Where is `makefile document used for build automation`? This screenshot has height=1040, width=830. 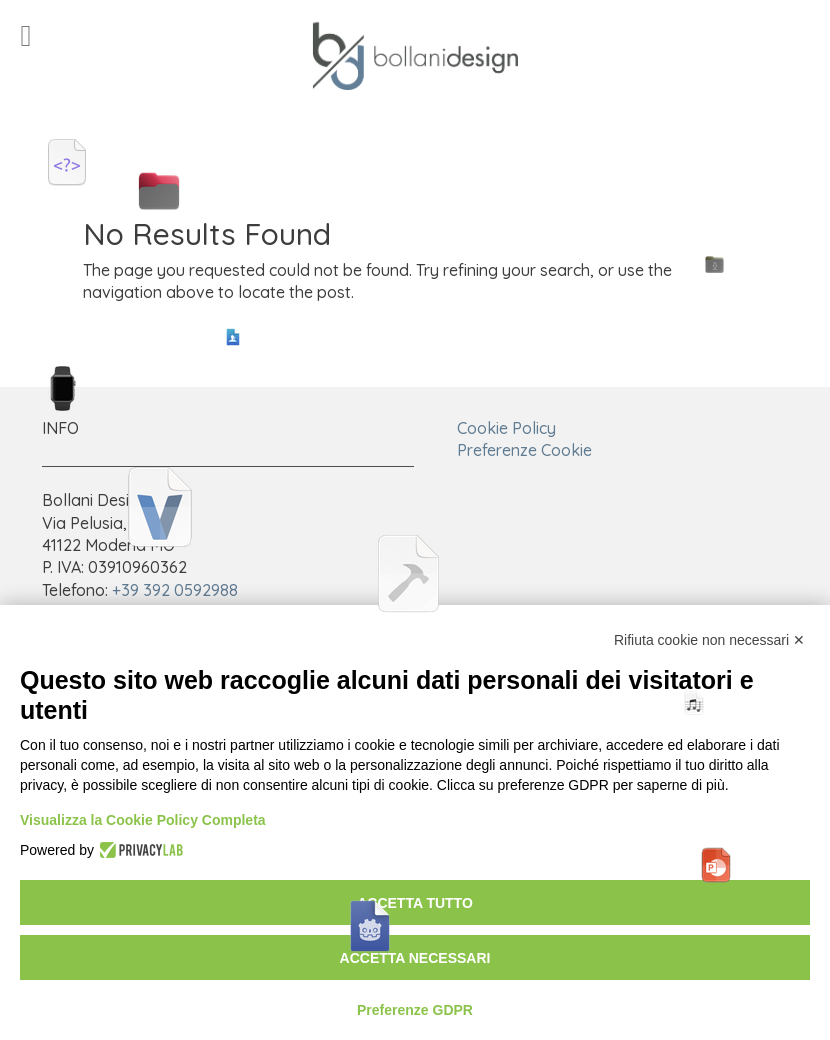 makefile document used for build automation is located at coordinates (408, 573).